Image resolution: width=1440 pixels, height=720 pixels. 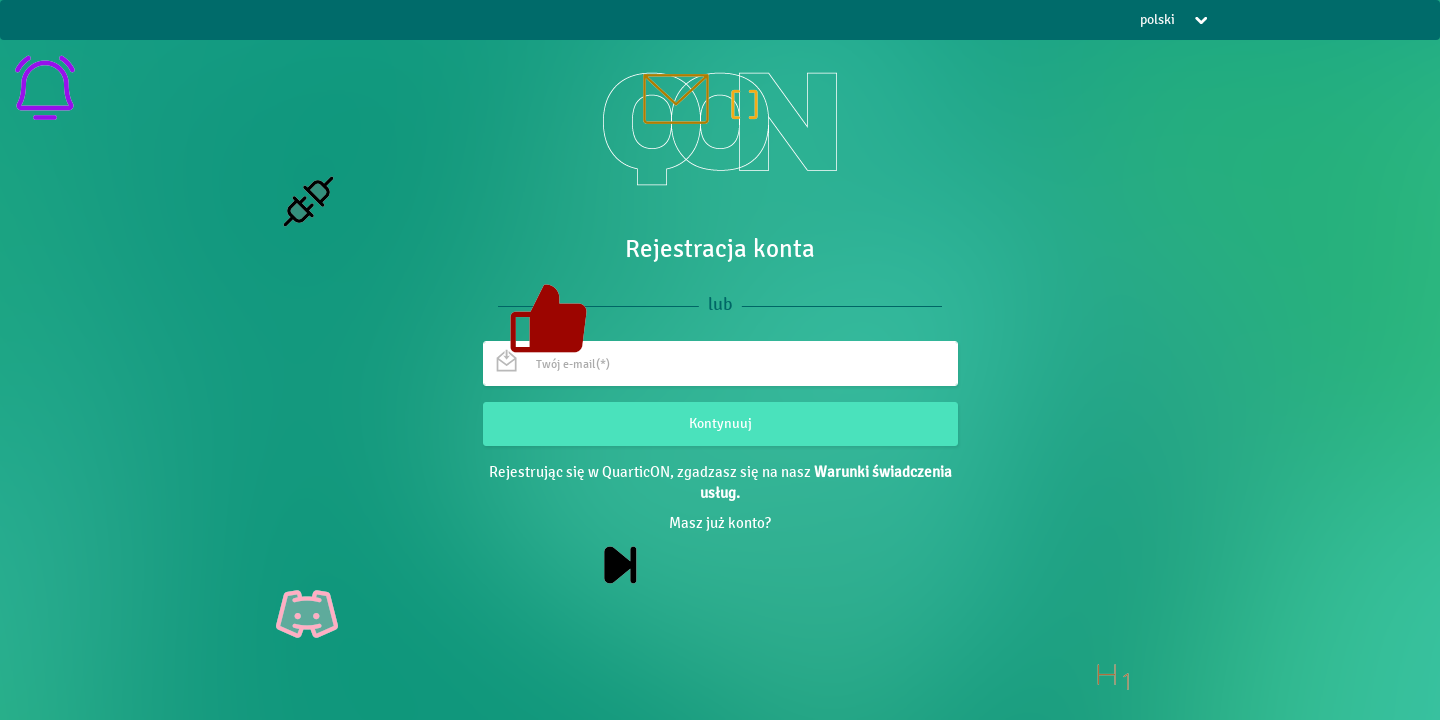 What do you see at coordinates (744, 104) in the screenshot?
I see `insert or edit code brackets` at bounding box center [744, 104].